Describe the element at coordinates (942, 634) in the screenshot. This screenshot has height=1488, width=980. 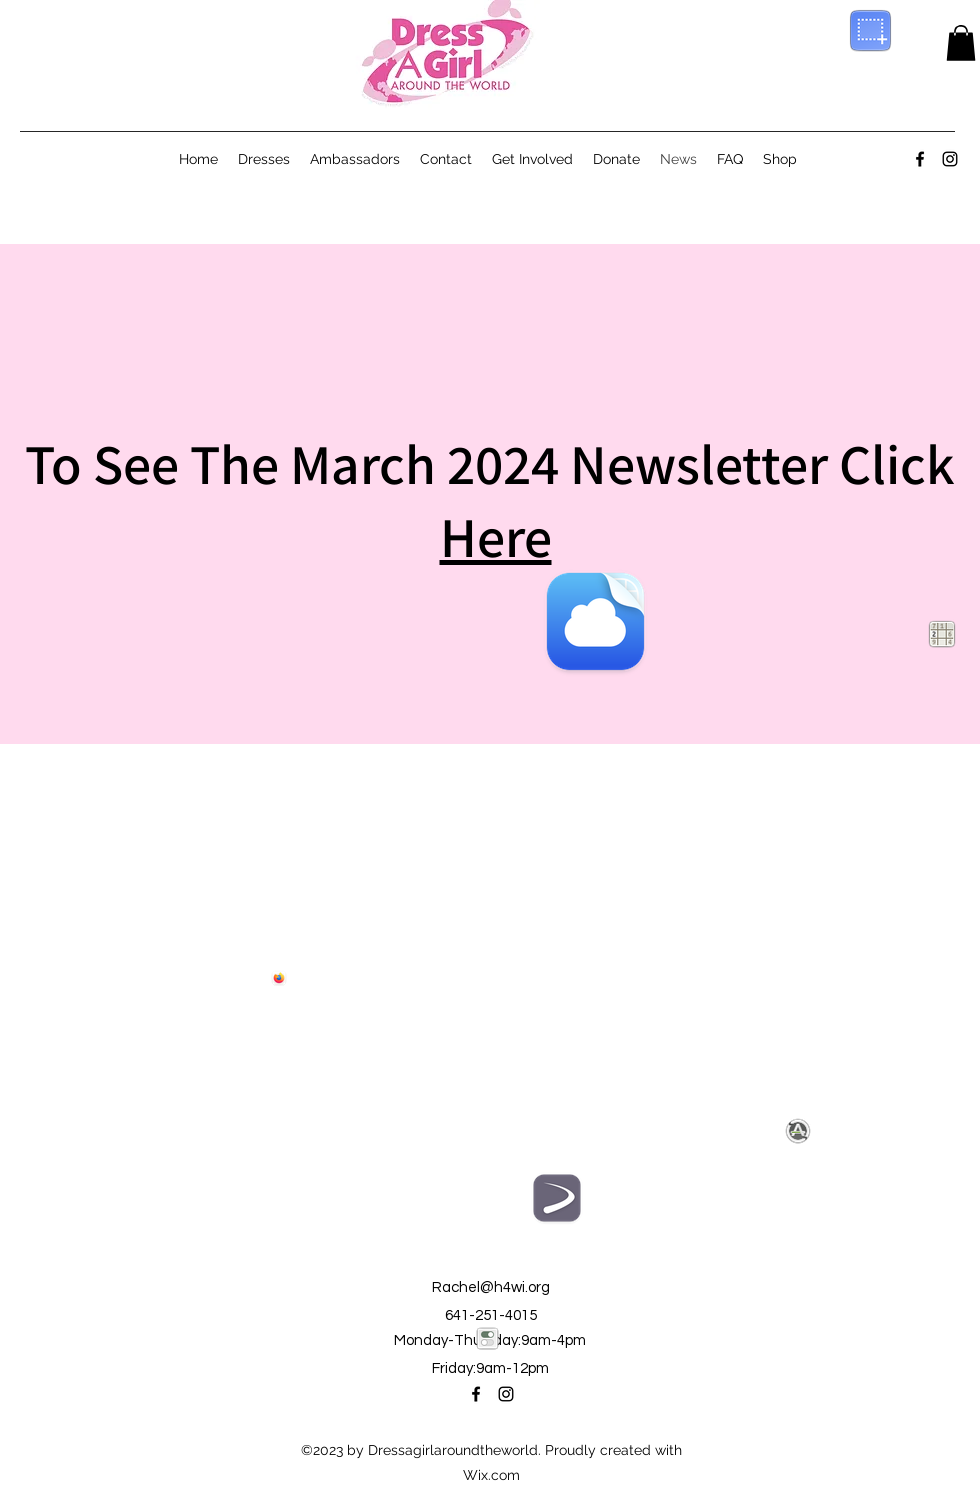
I see `open the sudoku puzzle game` at that location.